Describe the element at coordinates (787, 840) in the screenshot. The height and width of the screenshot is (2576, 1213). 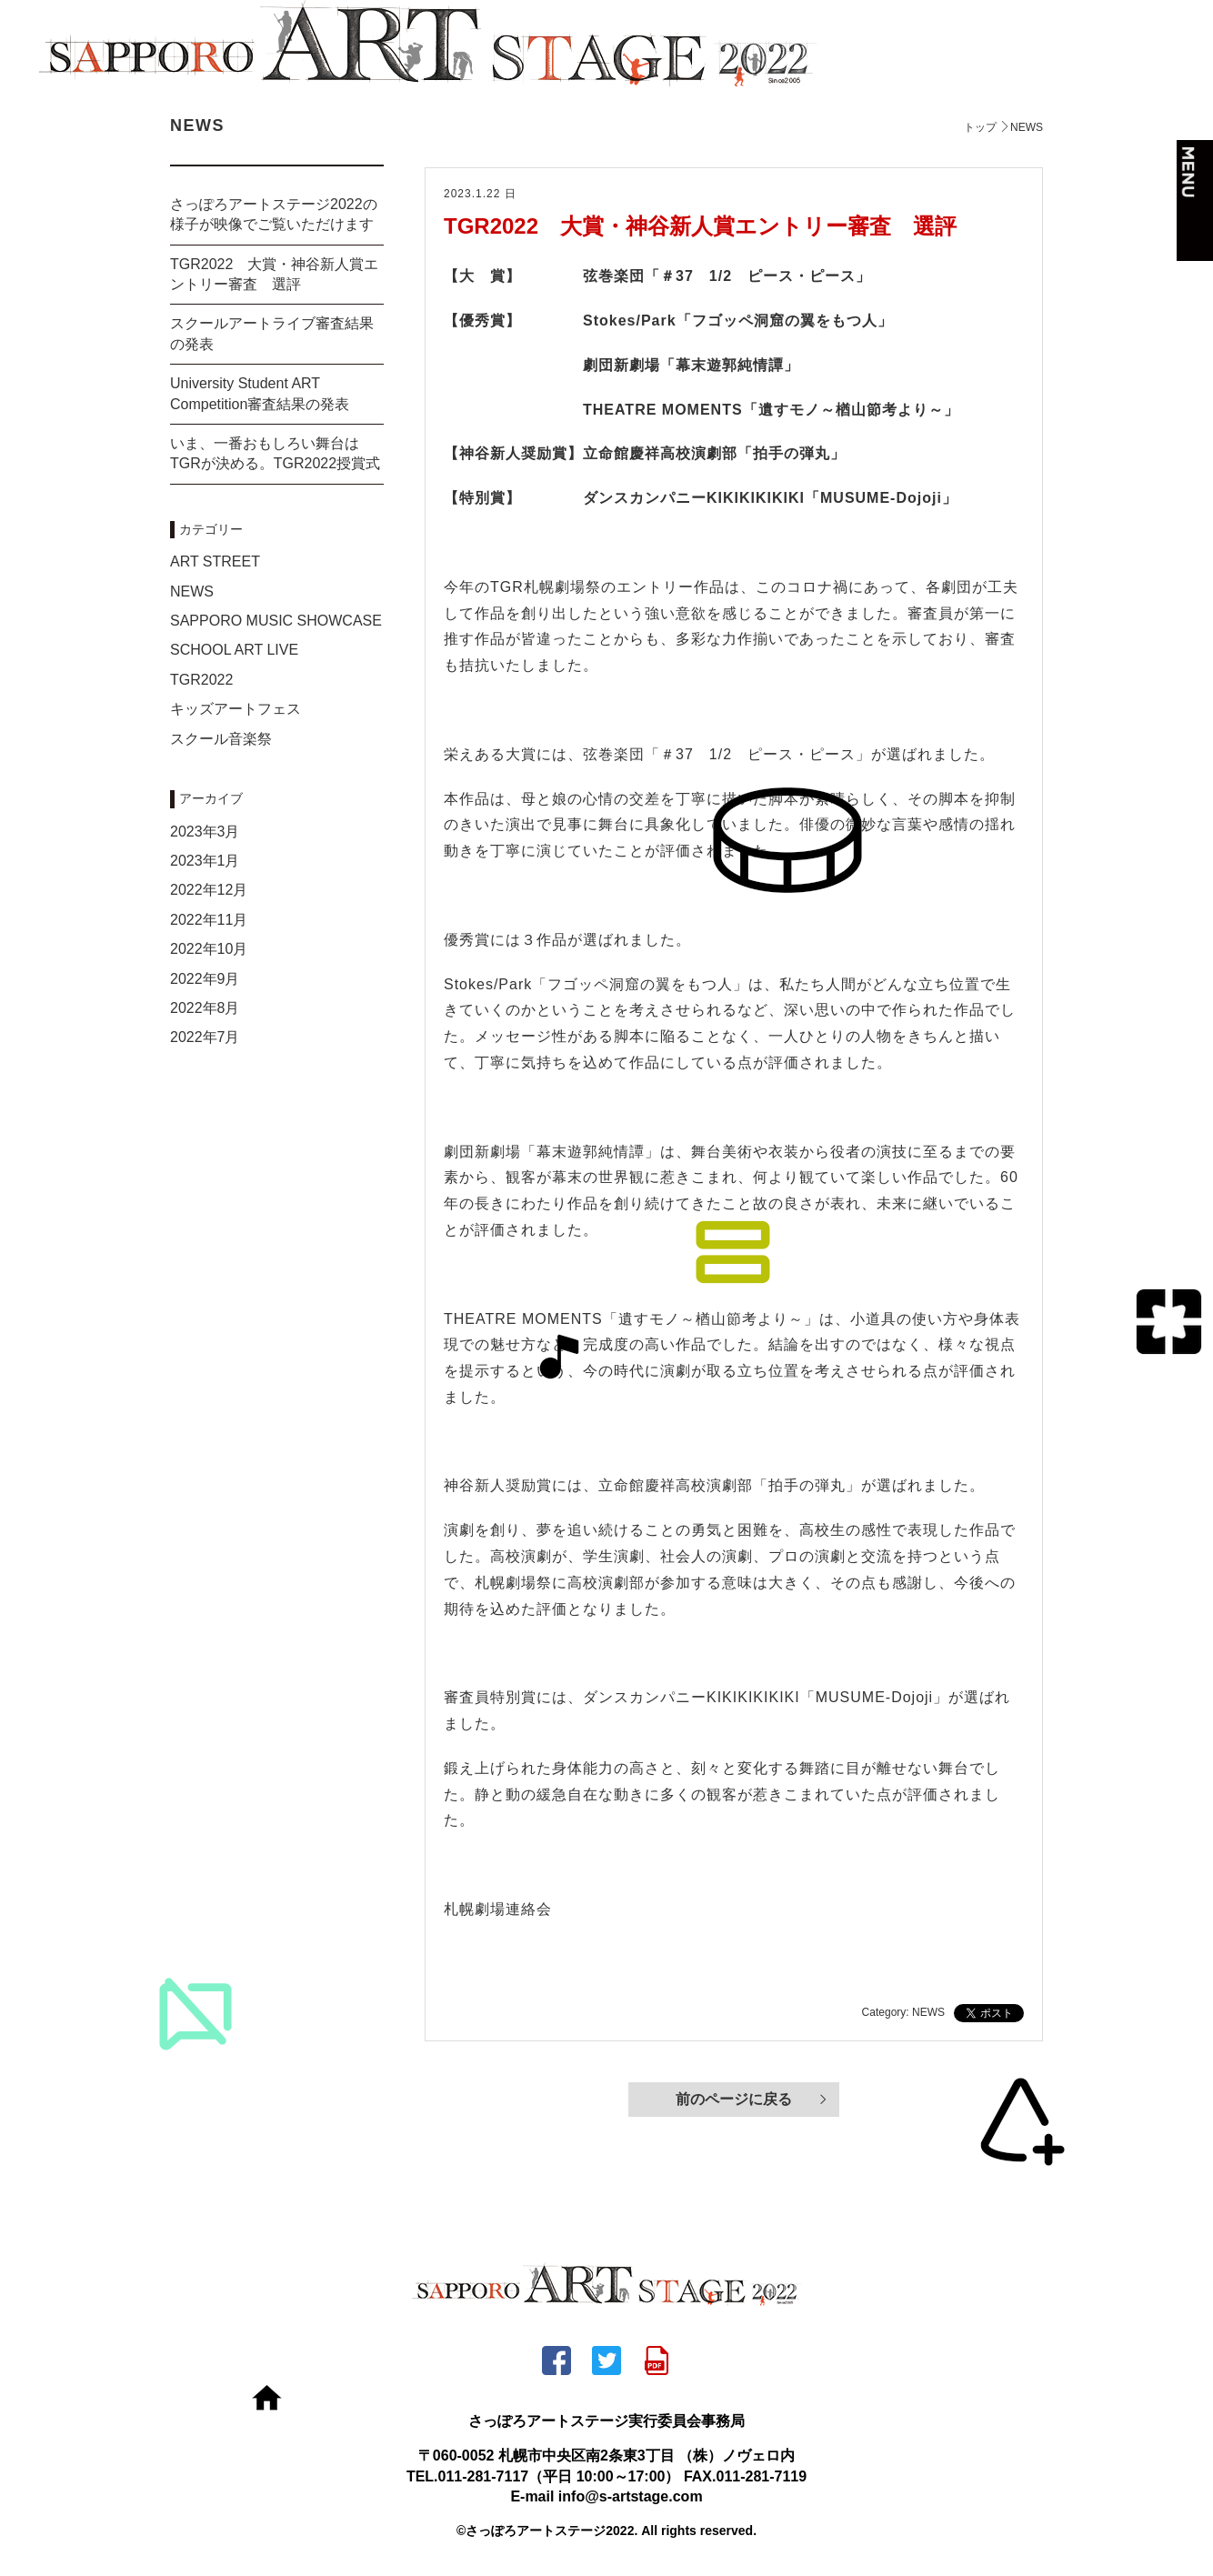
I see `view your coin balance or currency` at that location.